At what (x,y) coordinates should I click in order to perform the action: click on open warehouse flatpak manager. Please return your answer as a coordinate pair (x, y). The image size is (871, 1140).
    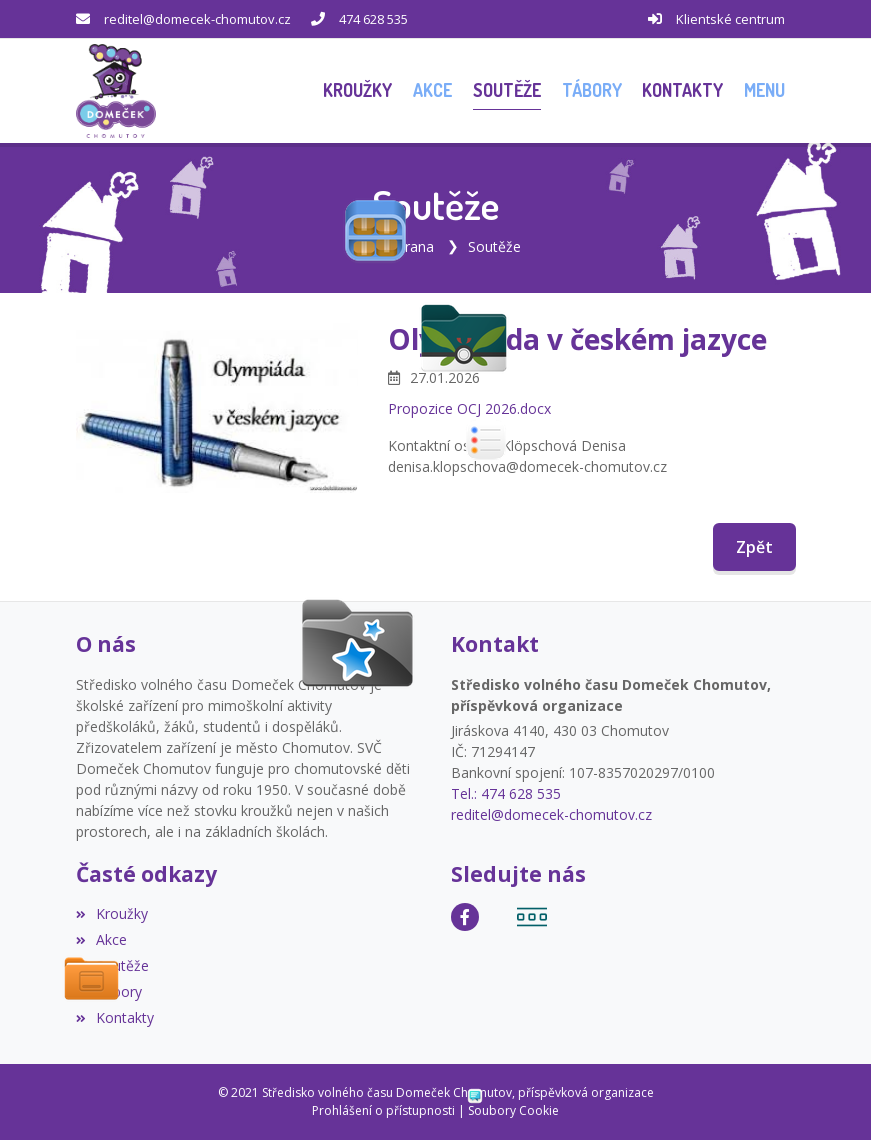
    Looking at the image, I should click on (375, 230).